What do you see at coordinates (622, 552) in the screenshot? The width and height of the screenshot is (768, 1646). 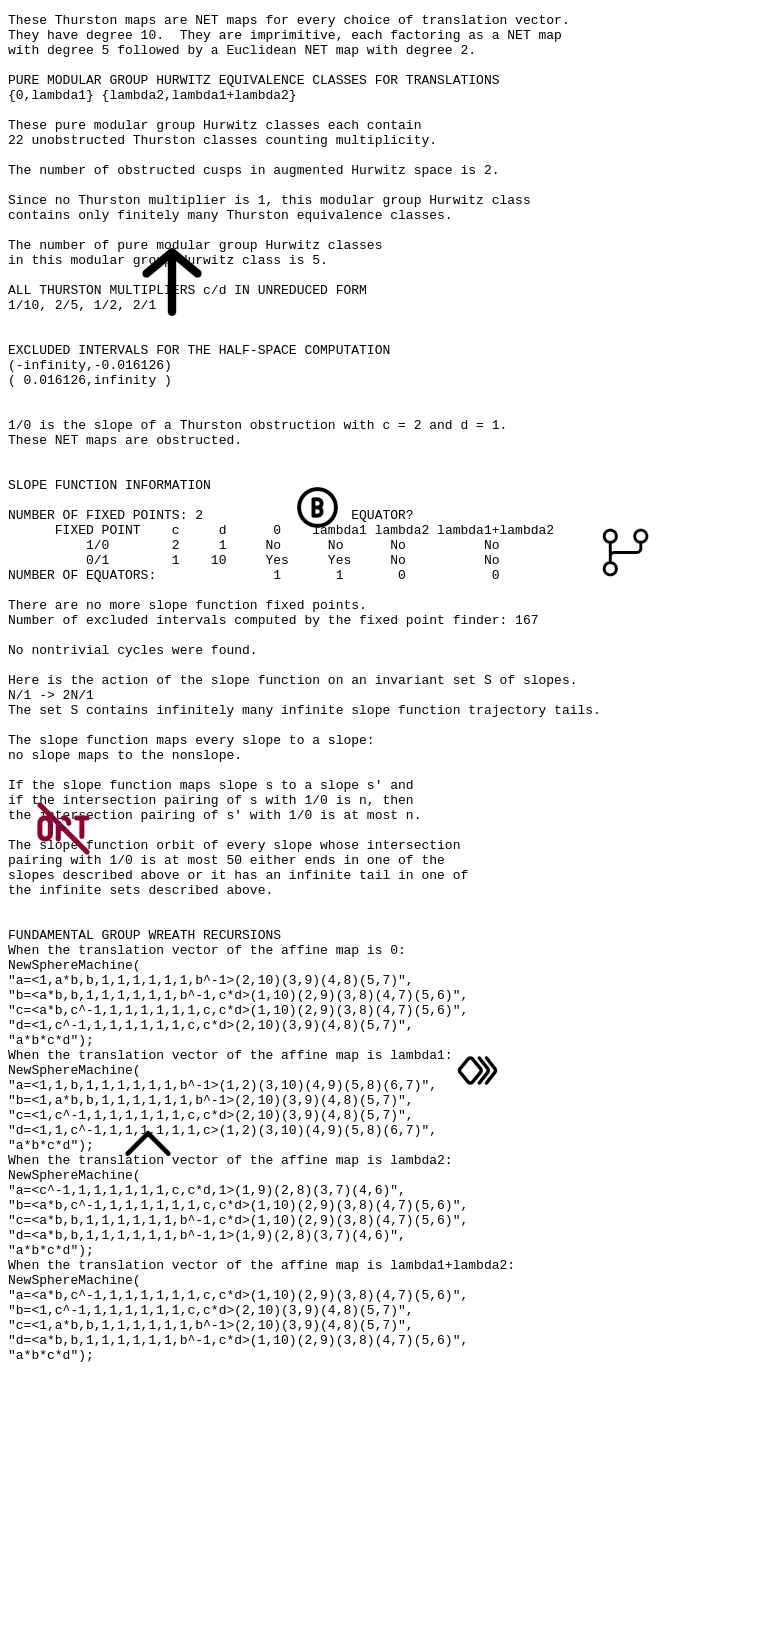 I see `view repository branches` at bounding box center [622, 552].